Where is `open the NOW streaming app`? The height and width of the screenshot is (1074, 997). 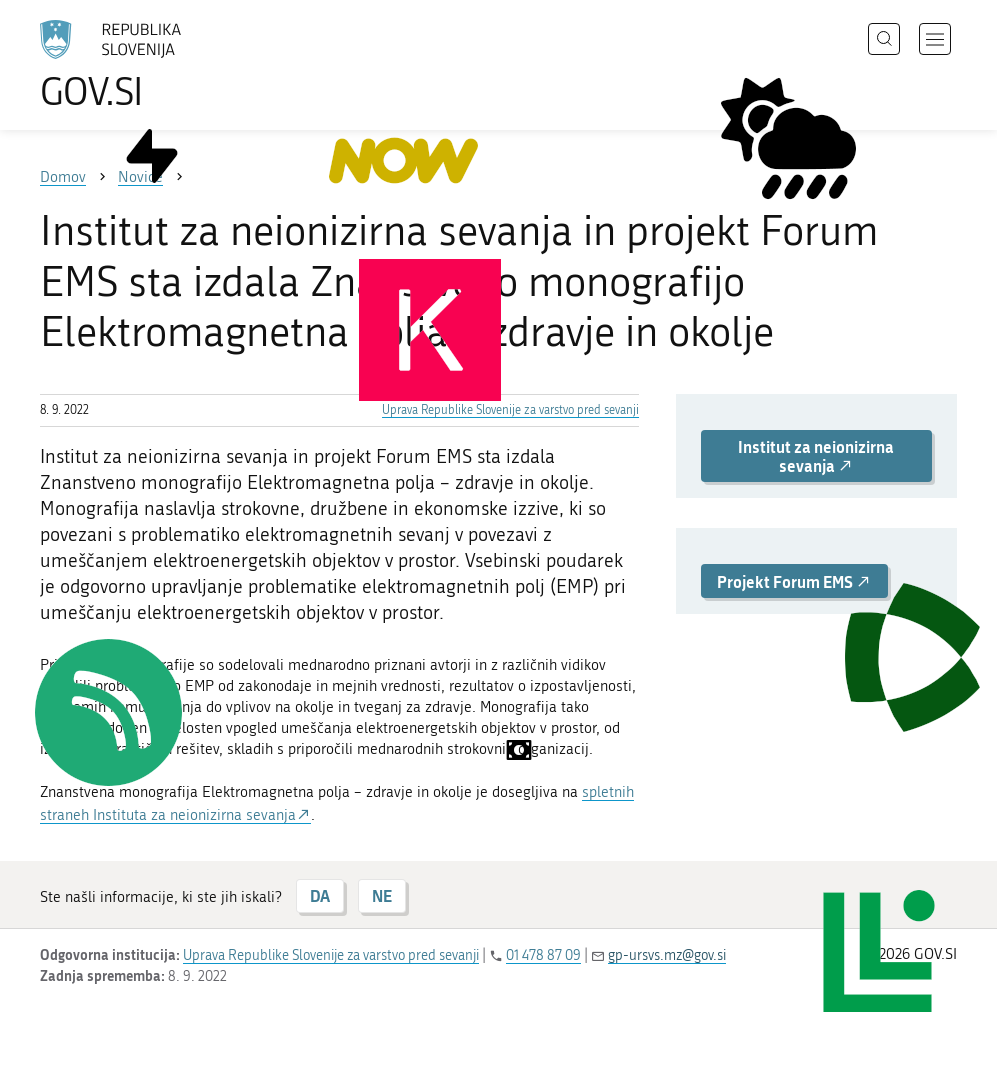 open the NOW streaming app is located at coordinates (403, 160).